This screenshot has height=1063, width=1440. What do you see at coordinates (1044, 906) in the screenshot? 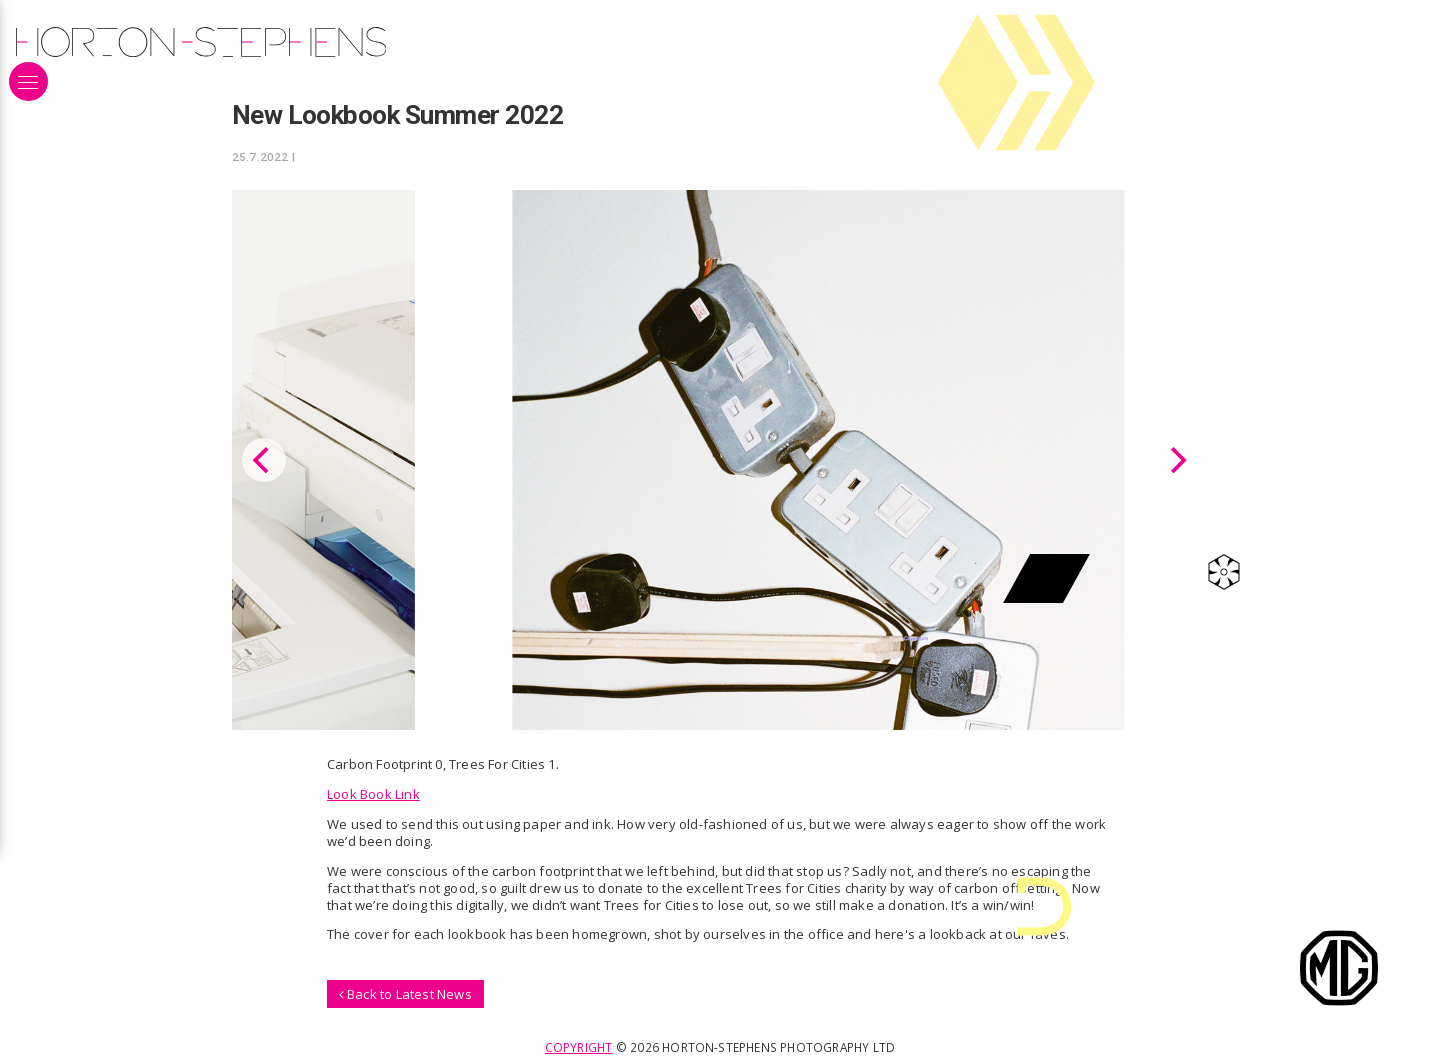
I see `dyalog APL programming language logo` at bounding box center [1044, 906].